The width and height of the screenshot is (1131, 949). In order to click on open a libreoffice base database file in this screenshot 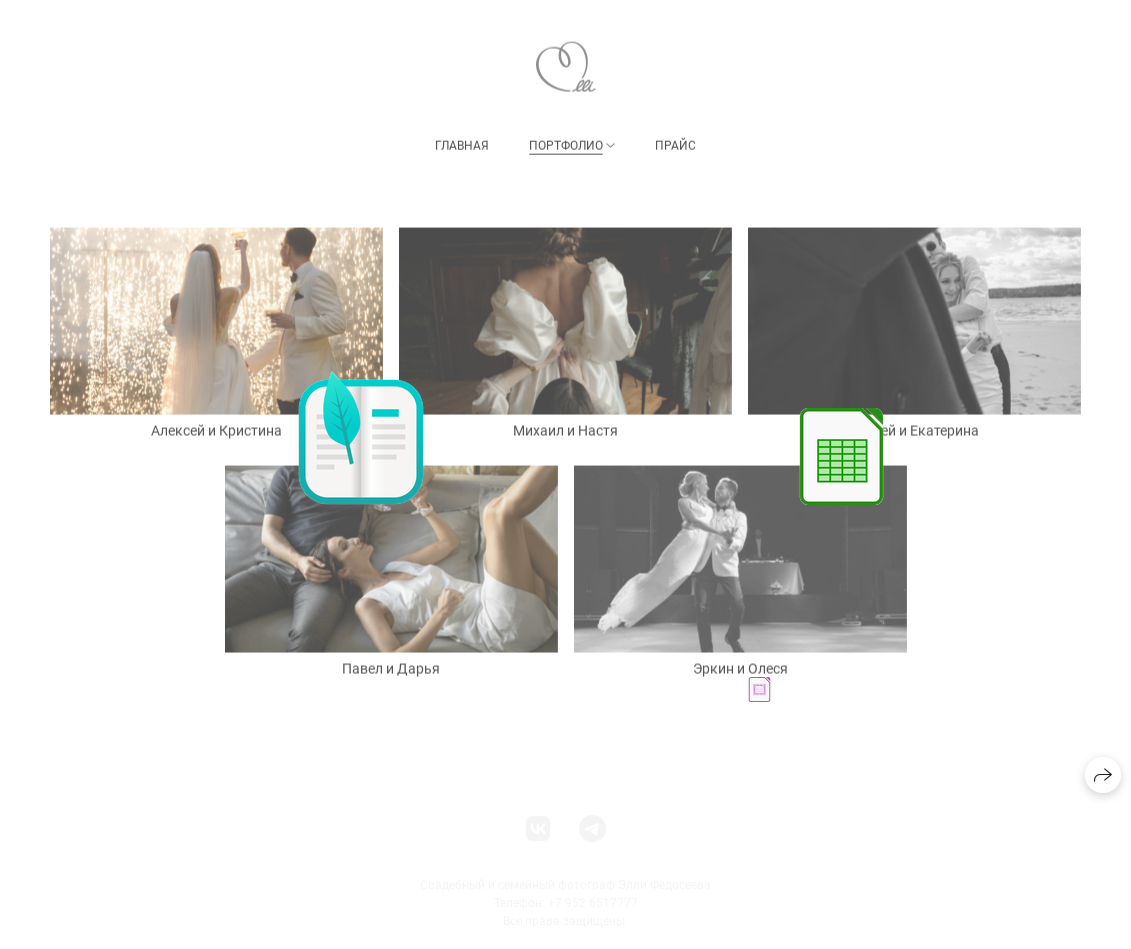, I will do `click(759, 689)`.